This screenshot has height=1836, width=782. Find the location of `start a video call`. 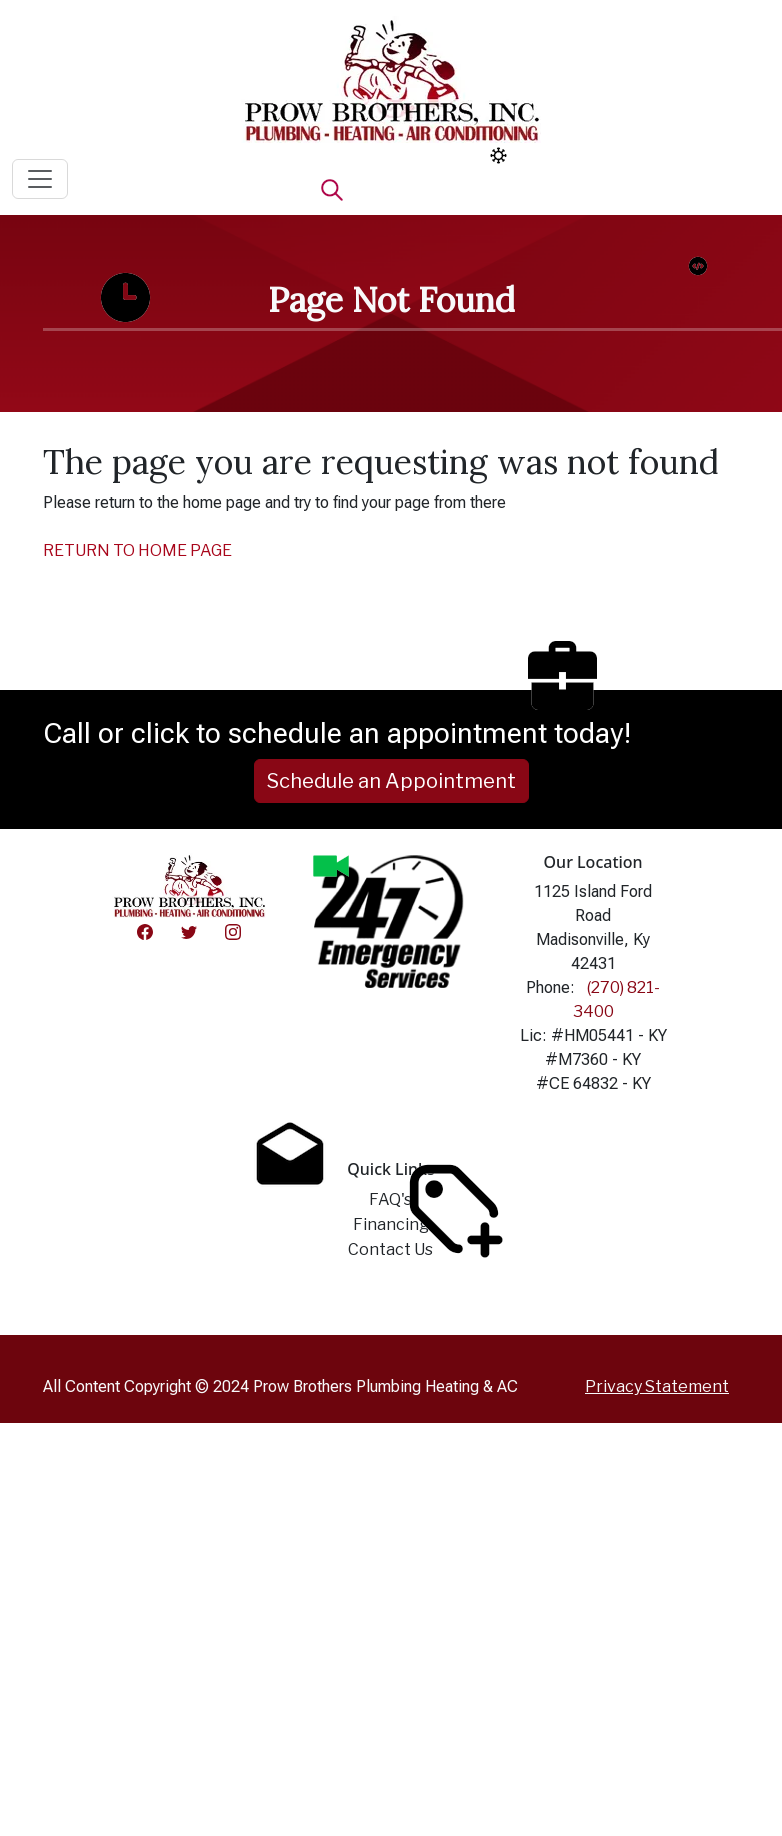

start a video call is located at coordinates (331, 866).